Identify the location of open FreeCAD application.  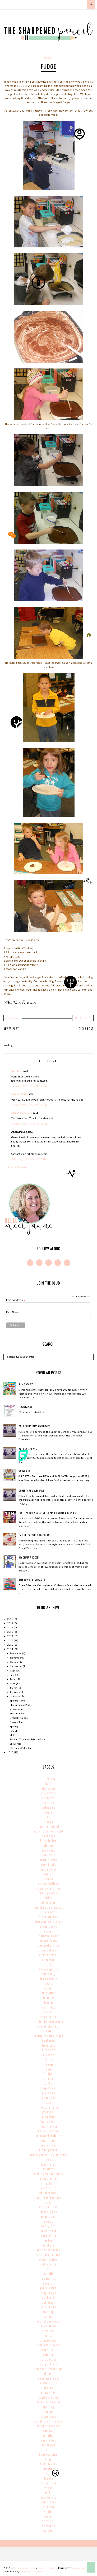
(23, 1455).